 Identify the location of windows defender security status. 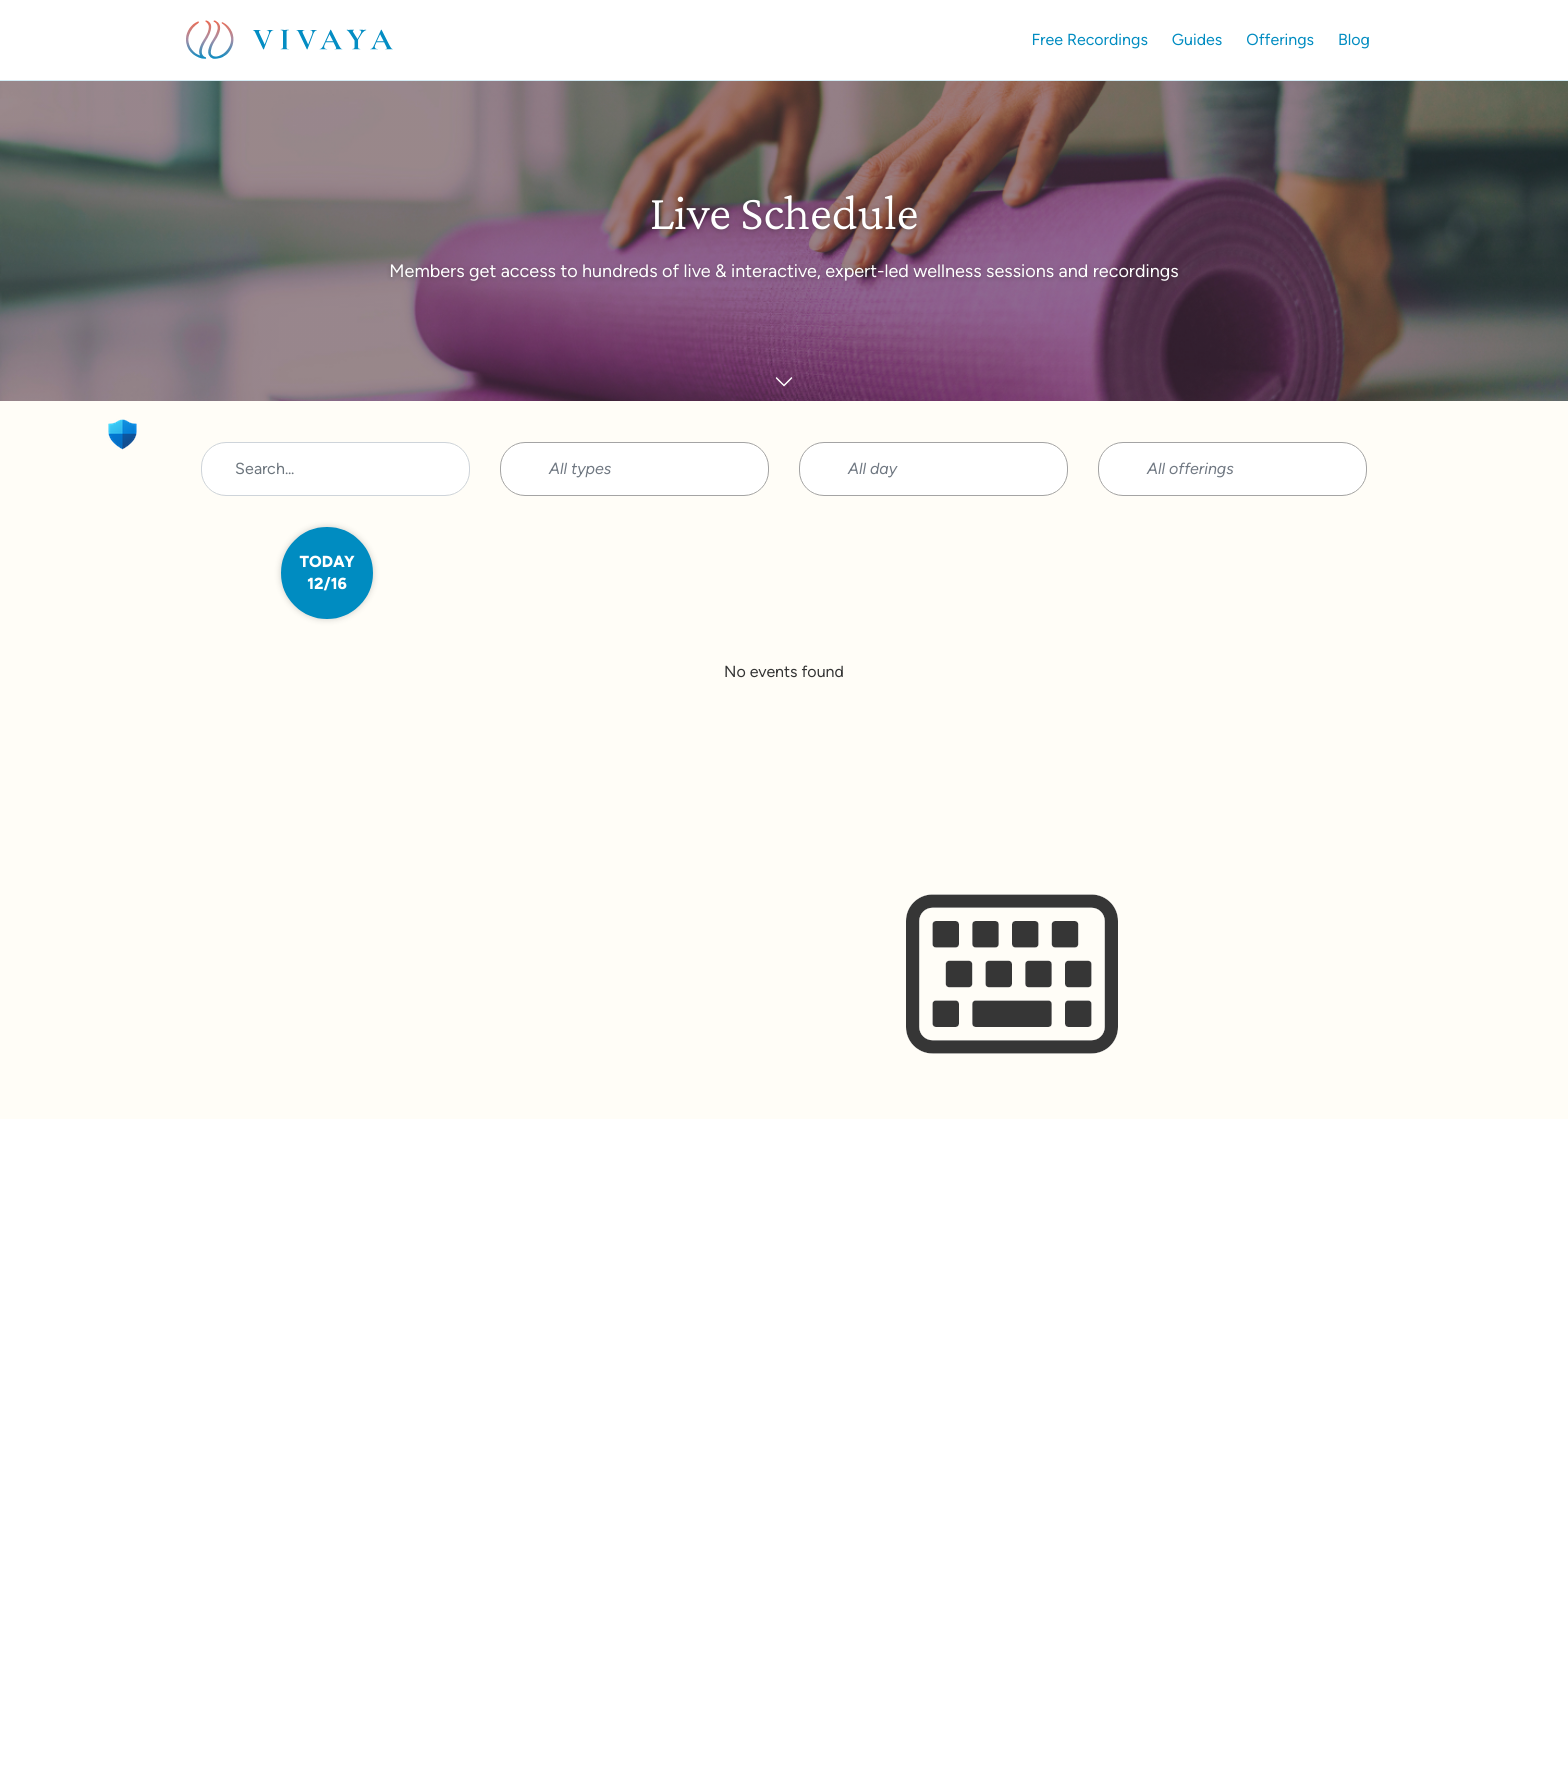
(122, 434).